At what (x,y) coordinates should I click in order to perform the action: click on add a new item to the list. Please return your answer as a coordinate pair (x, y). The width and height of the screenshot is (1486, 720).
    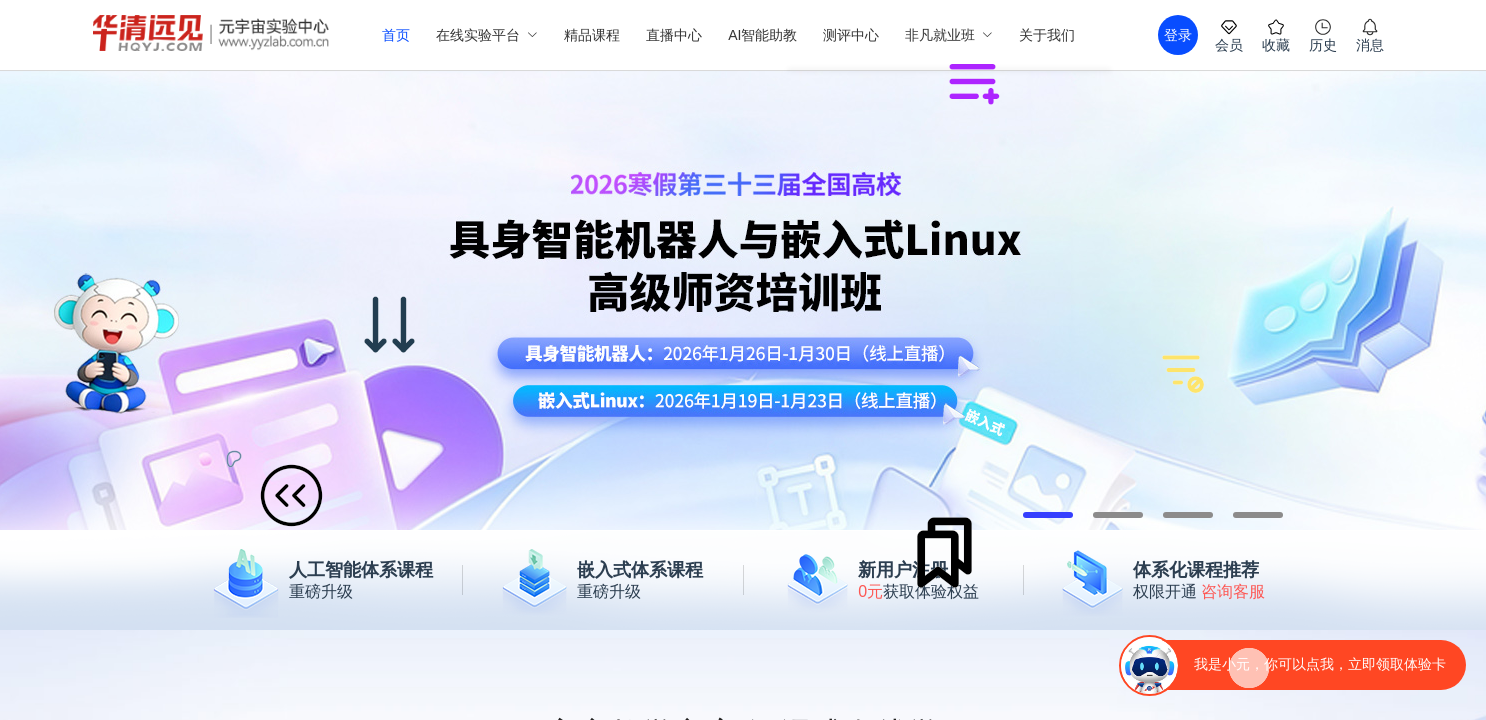
    Looking at the image, I should click on (972, 81).